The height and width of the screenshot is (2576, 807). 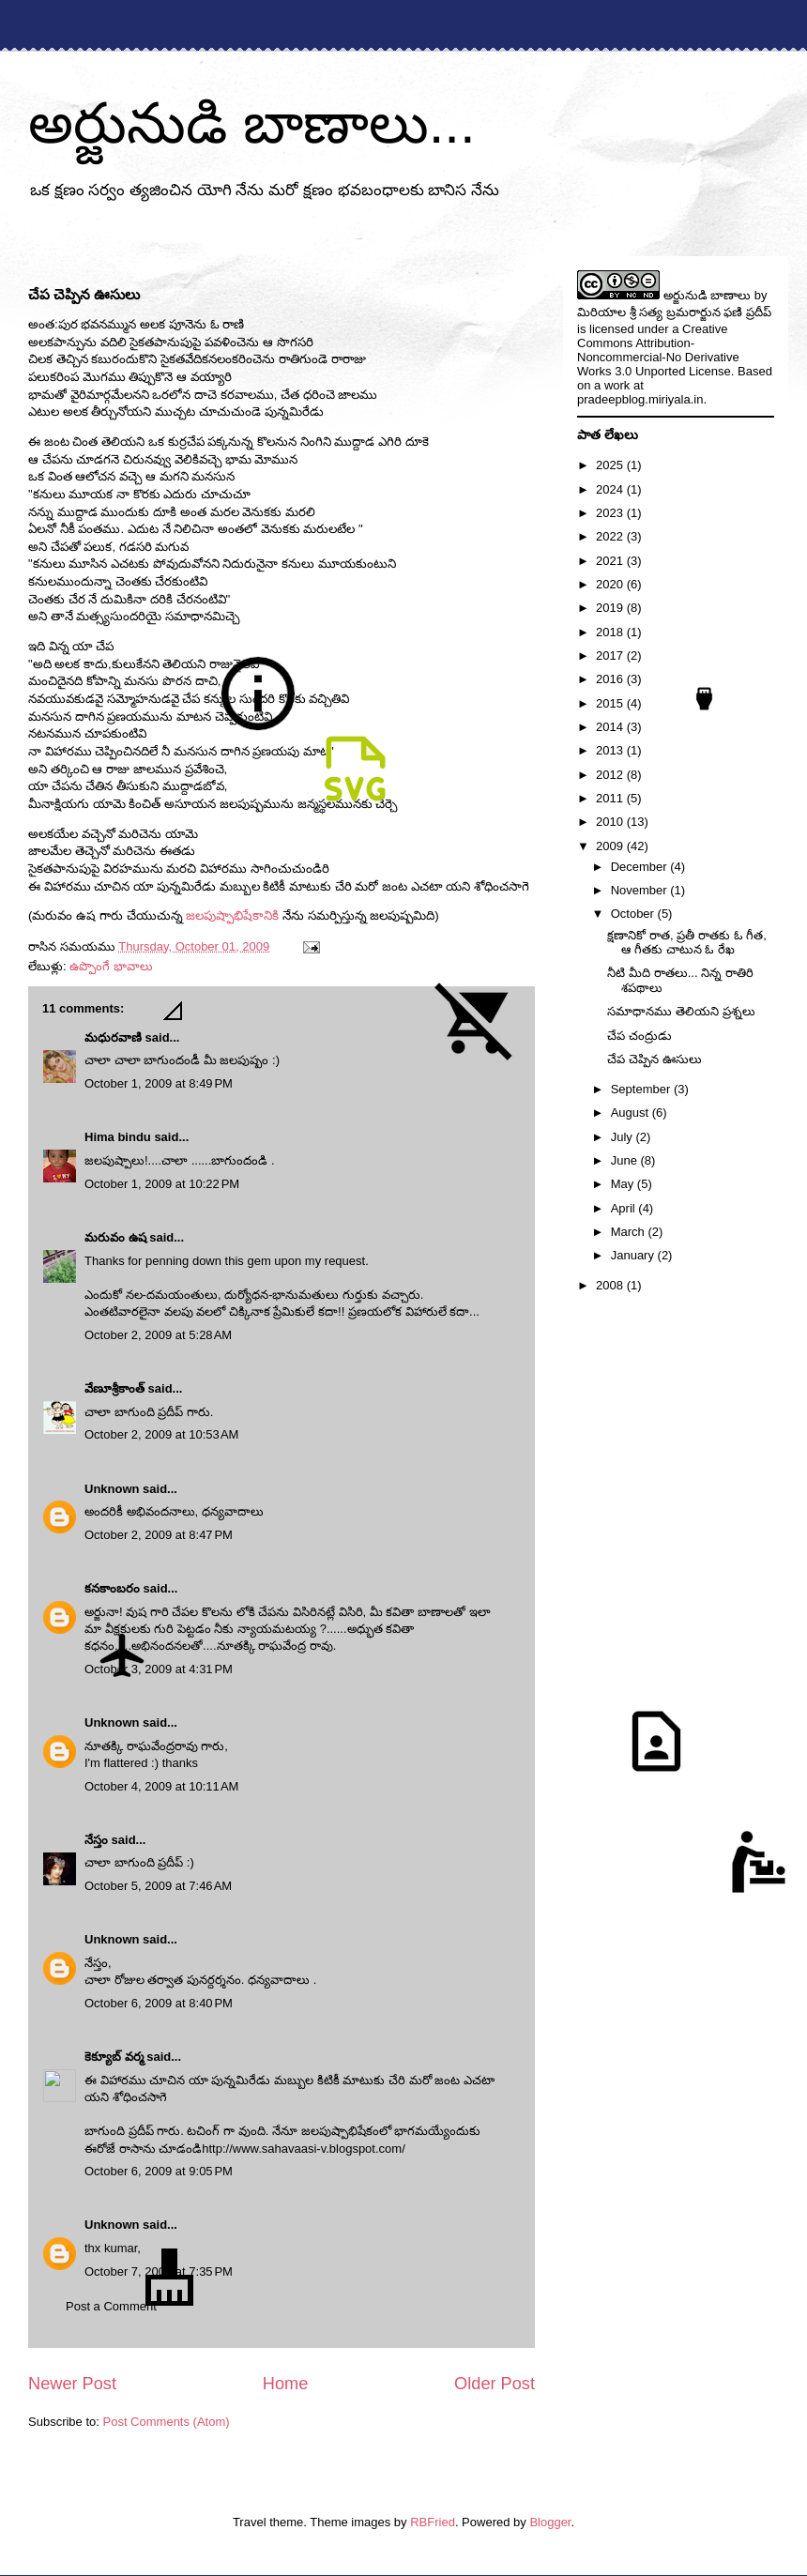 I want to click on indicates no cellular signal available, so click(x=173, y=1011).